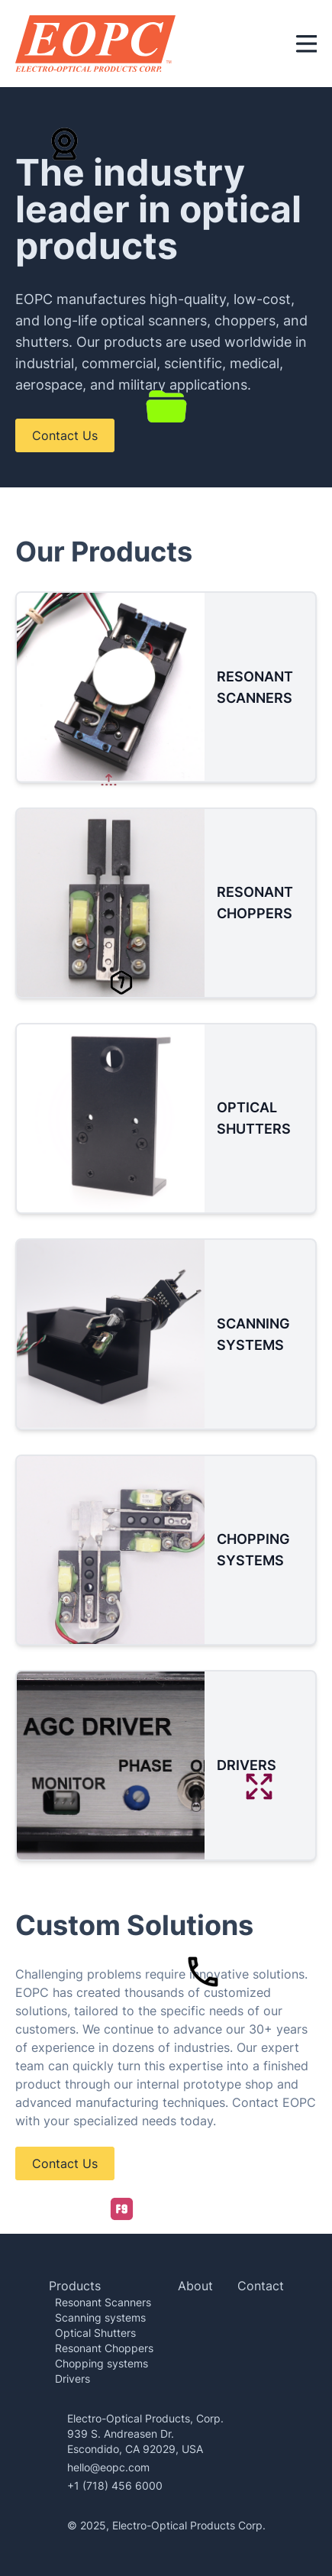  Describe the element at coordinates (108, 780) in the screenshot. I see `collapse content upward` at that location.